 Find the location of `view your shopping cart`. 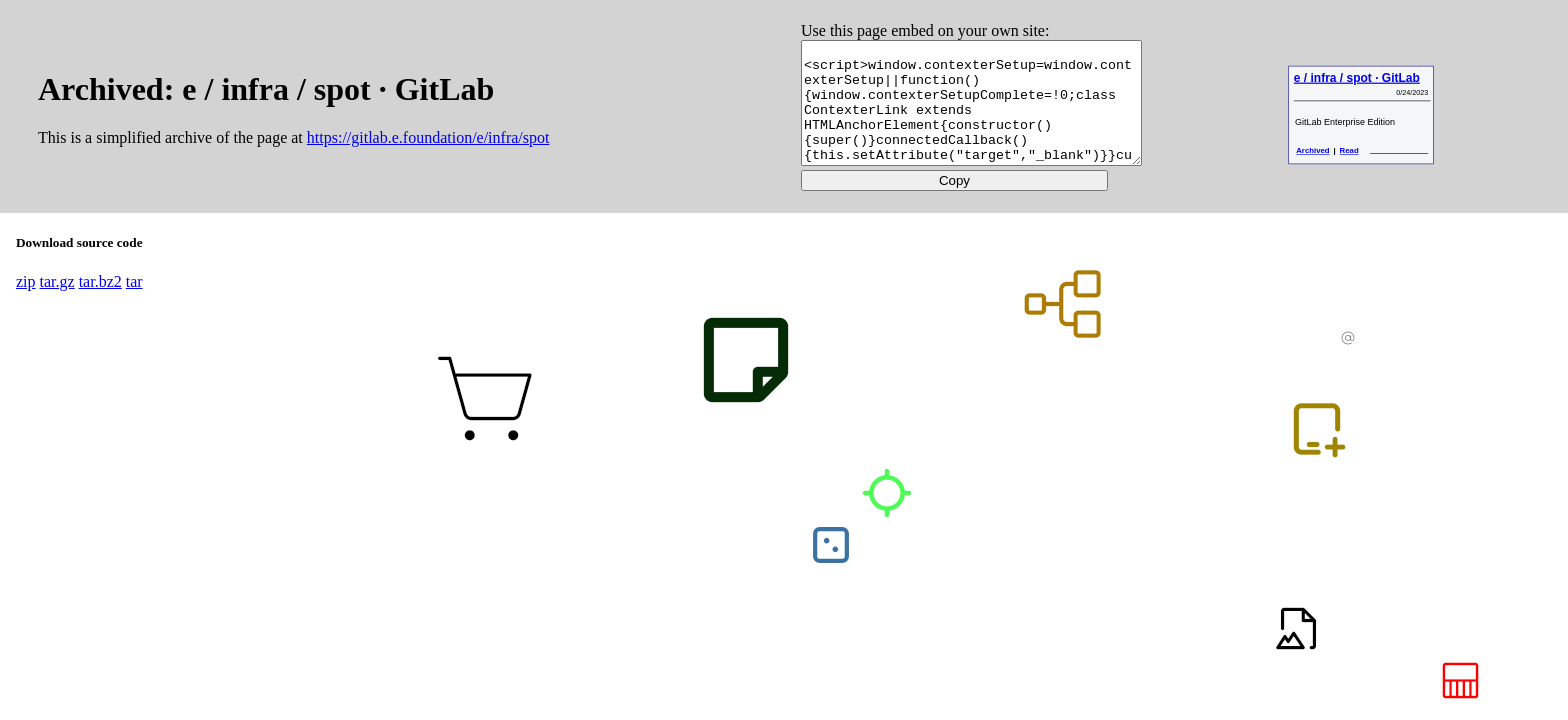

view your shopping cart is located at coordinates (486, 398).